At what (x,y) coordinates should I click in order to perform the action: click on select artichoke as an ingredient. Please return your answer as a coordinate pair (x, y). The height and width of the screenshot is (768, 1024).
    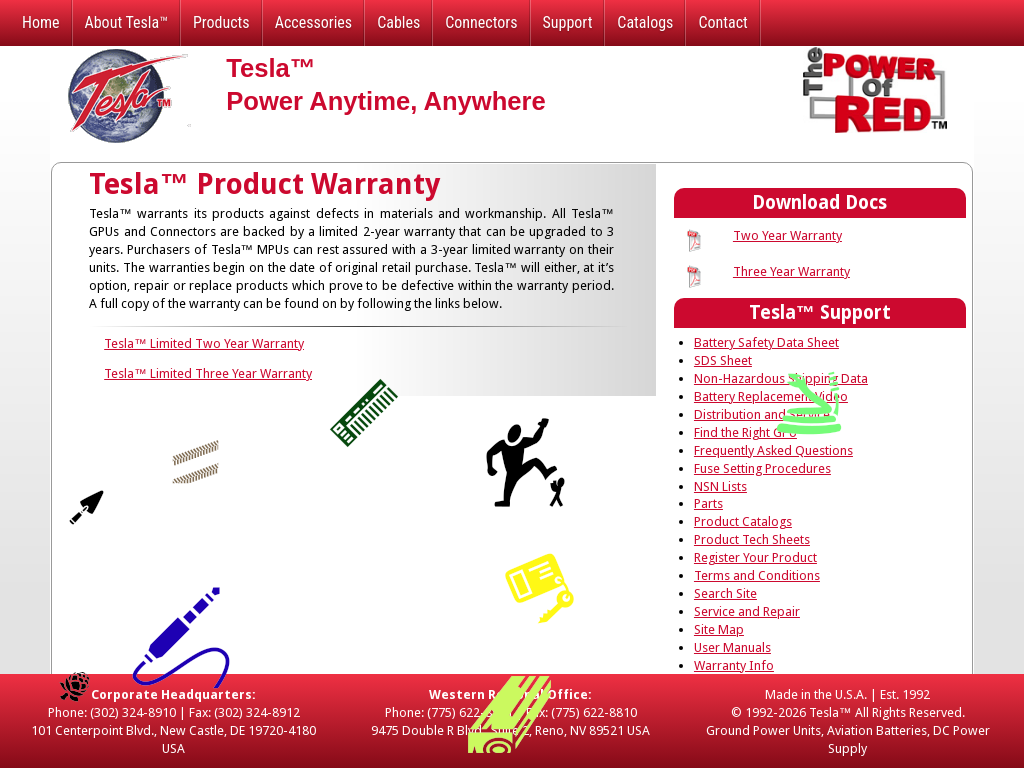
    Looking at the image, I should click on (74, 686).